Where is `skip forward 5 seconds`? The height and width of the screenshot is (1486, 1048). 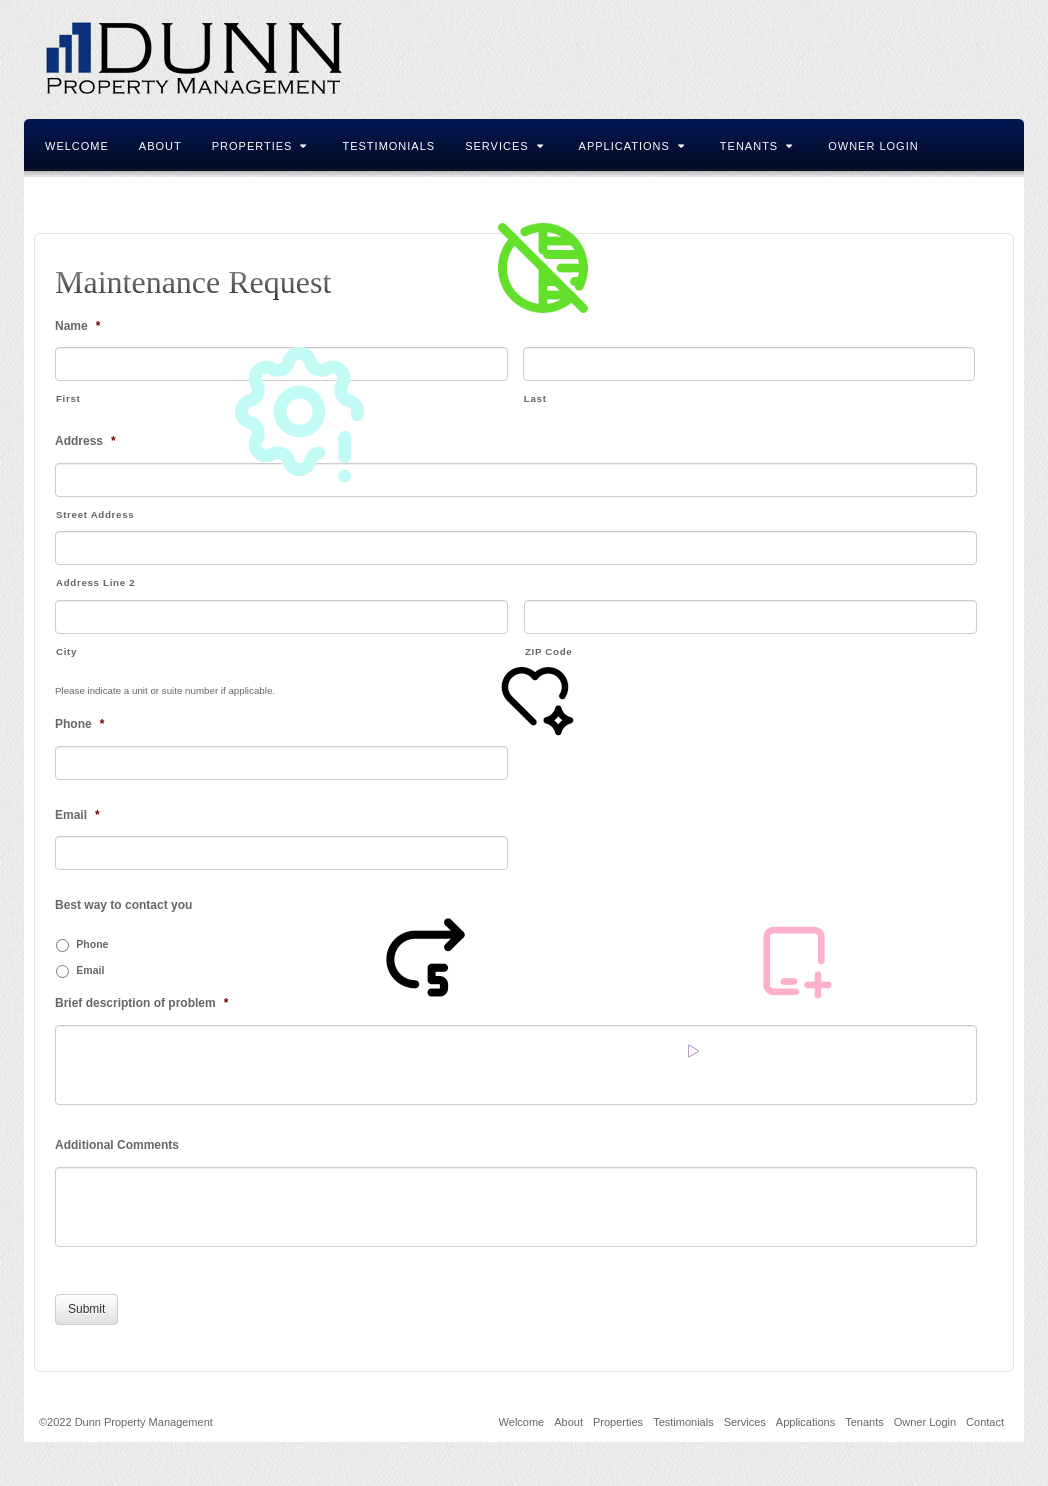 skip forward 5 seconds is located at coordinates (427, 959).